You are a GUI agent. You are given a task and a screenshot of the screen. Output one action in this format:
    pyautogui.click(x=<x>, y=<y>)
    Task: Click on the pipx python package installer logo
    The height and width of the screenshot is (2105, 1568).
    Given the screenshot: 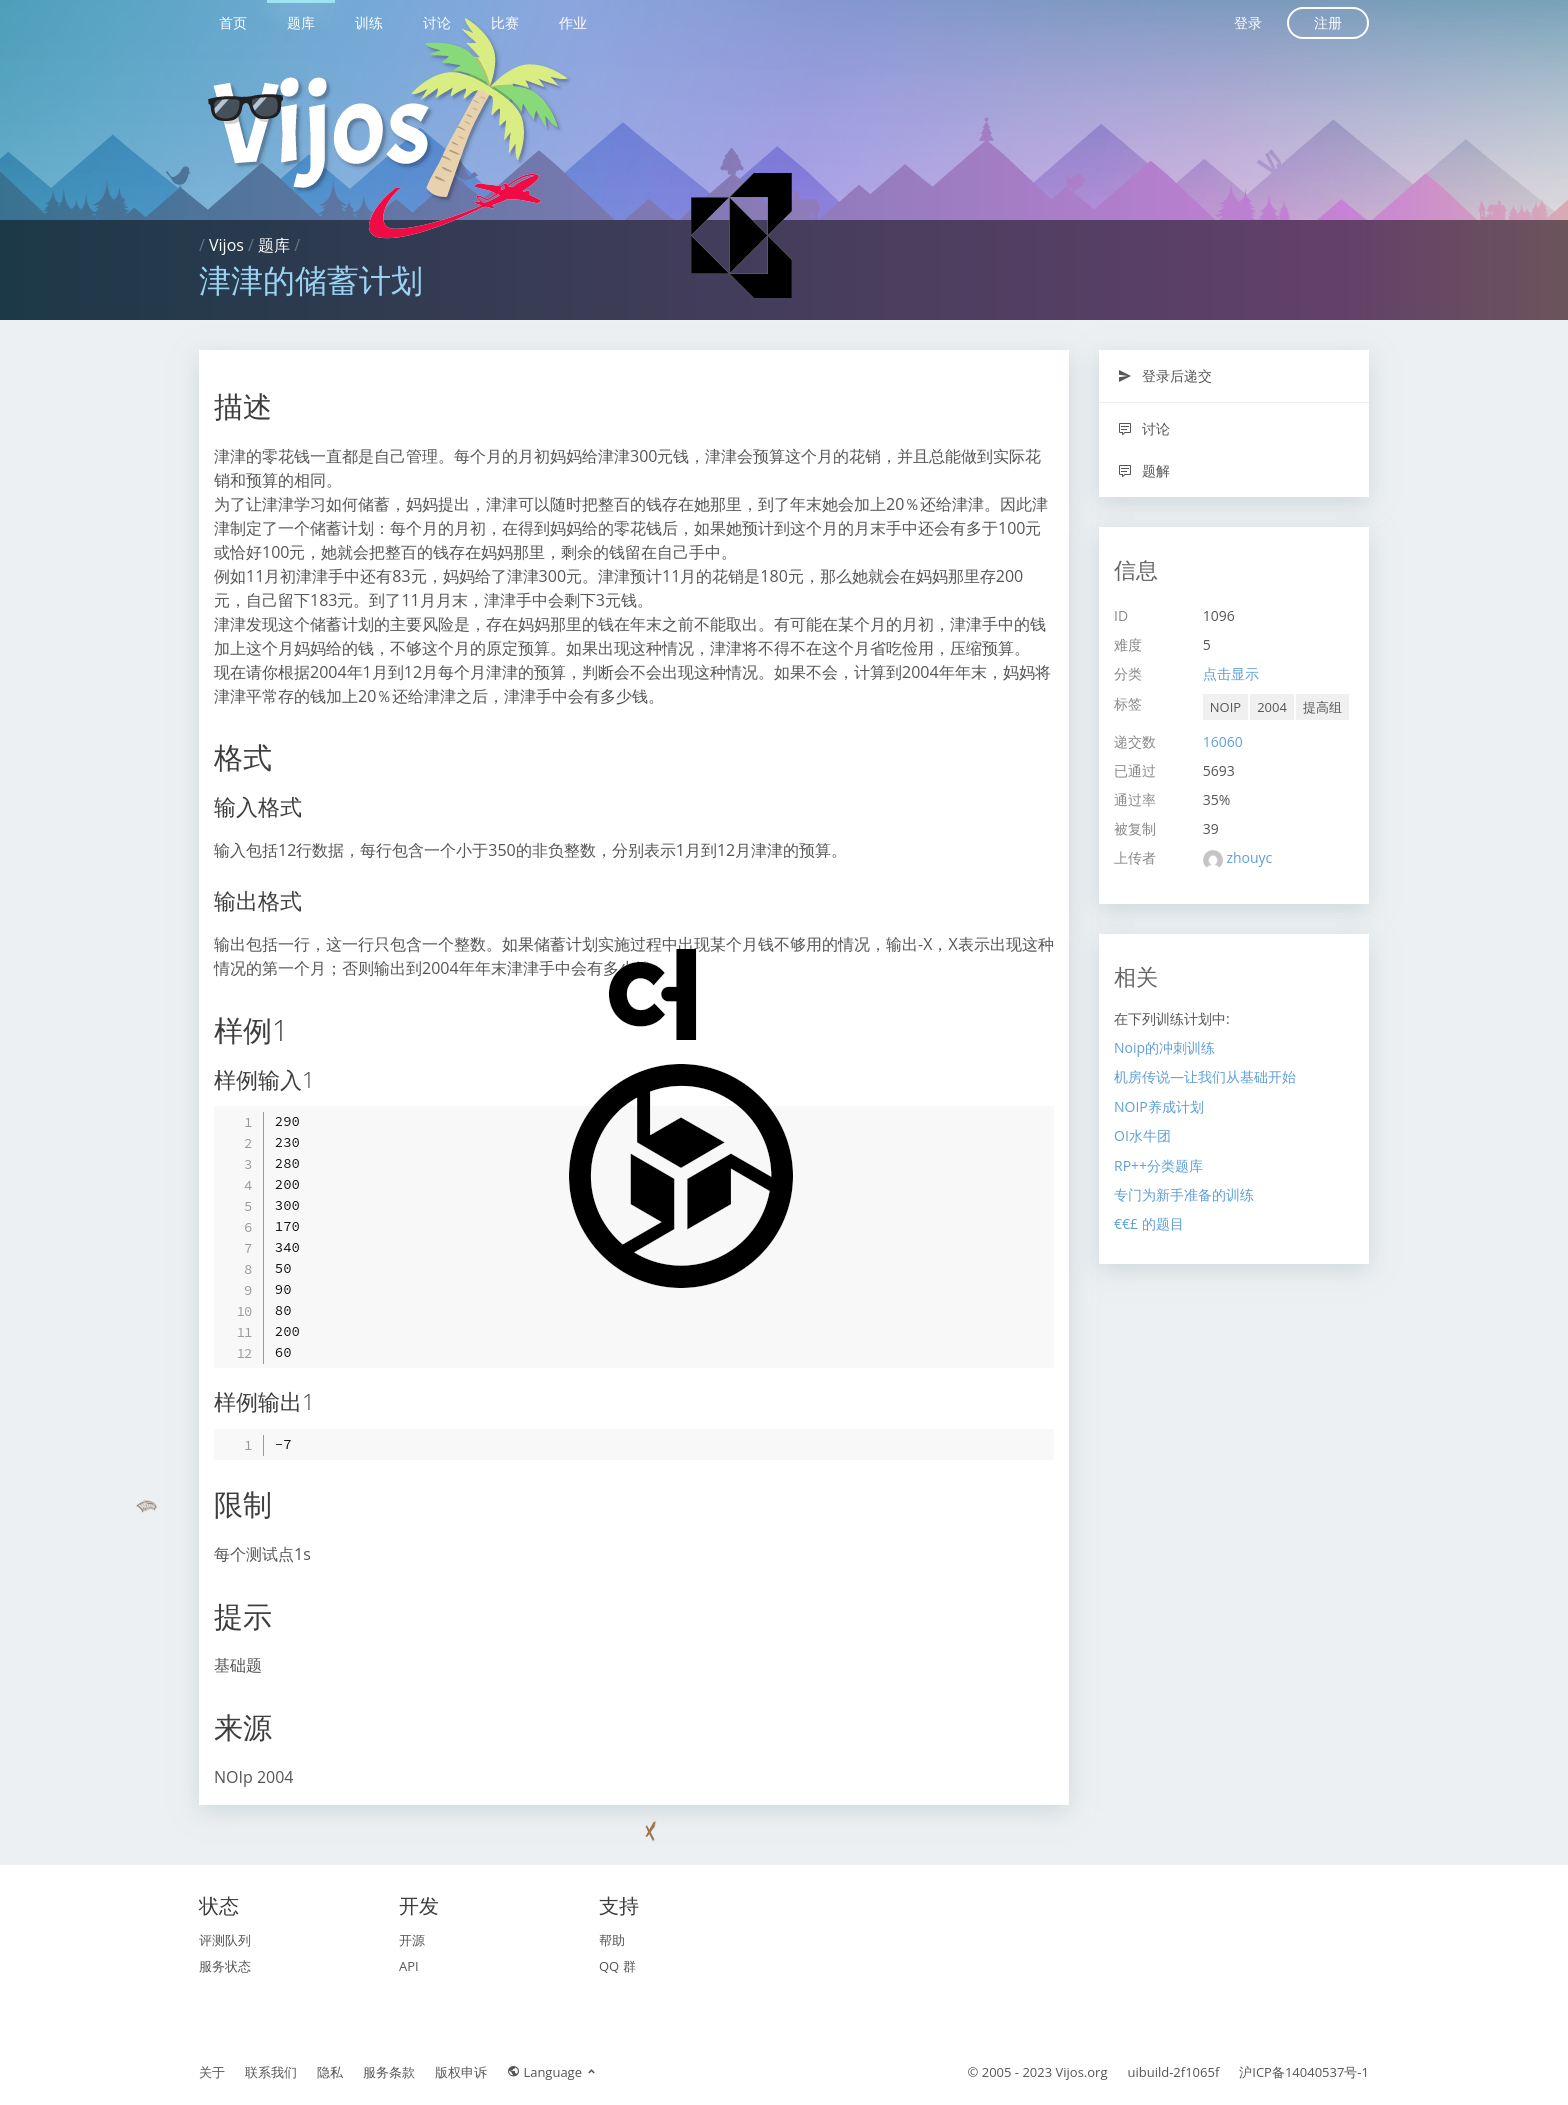 What is the action you would take?
    pyautogui.click(x=651, y=1831)
    